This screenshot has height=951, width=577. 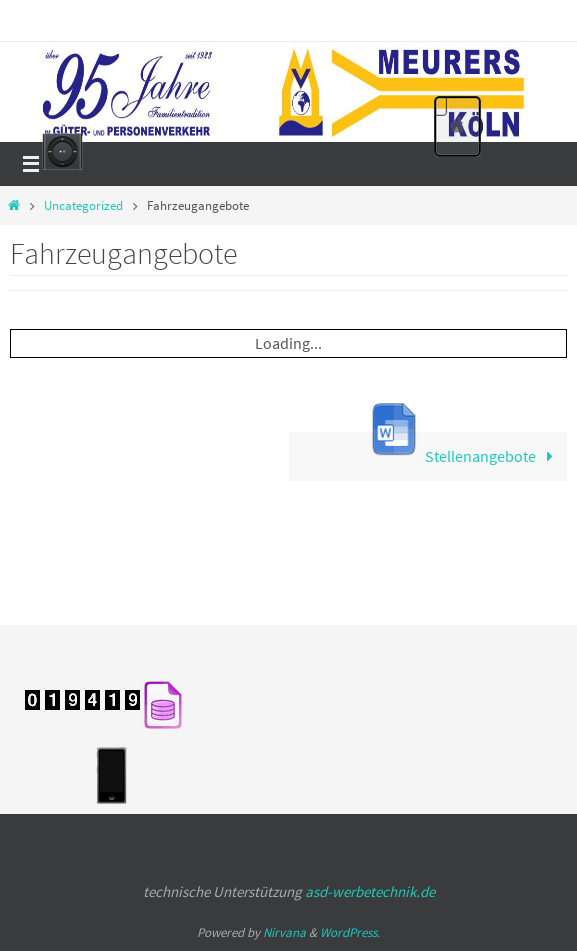 What do you see at coordinates (111, 775) in the screenshot?
I see `iPod nano device in space gray` at bounding box center [111, 775].